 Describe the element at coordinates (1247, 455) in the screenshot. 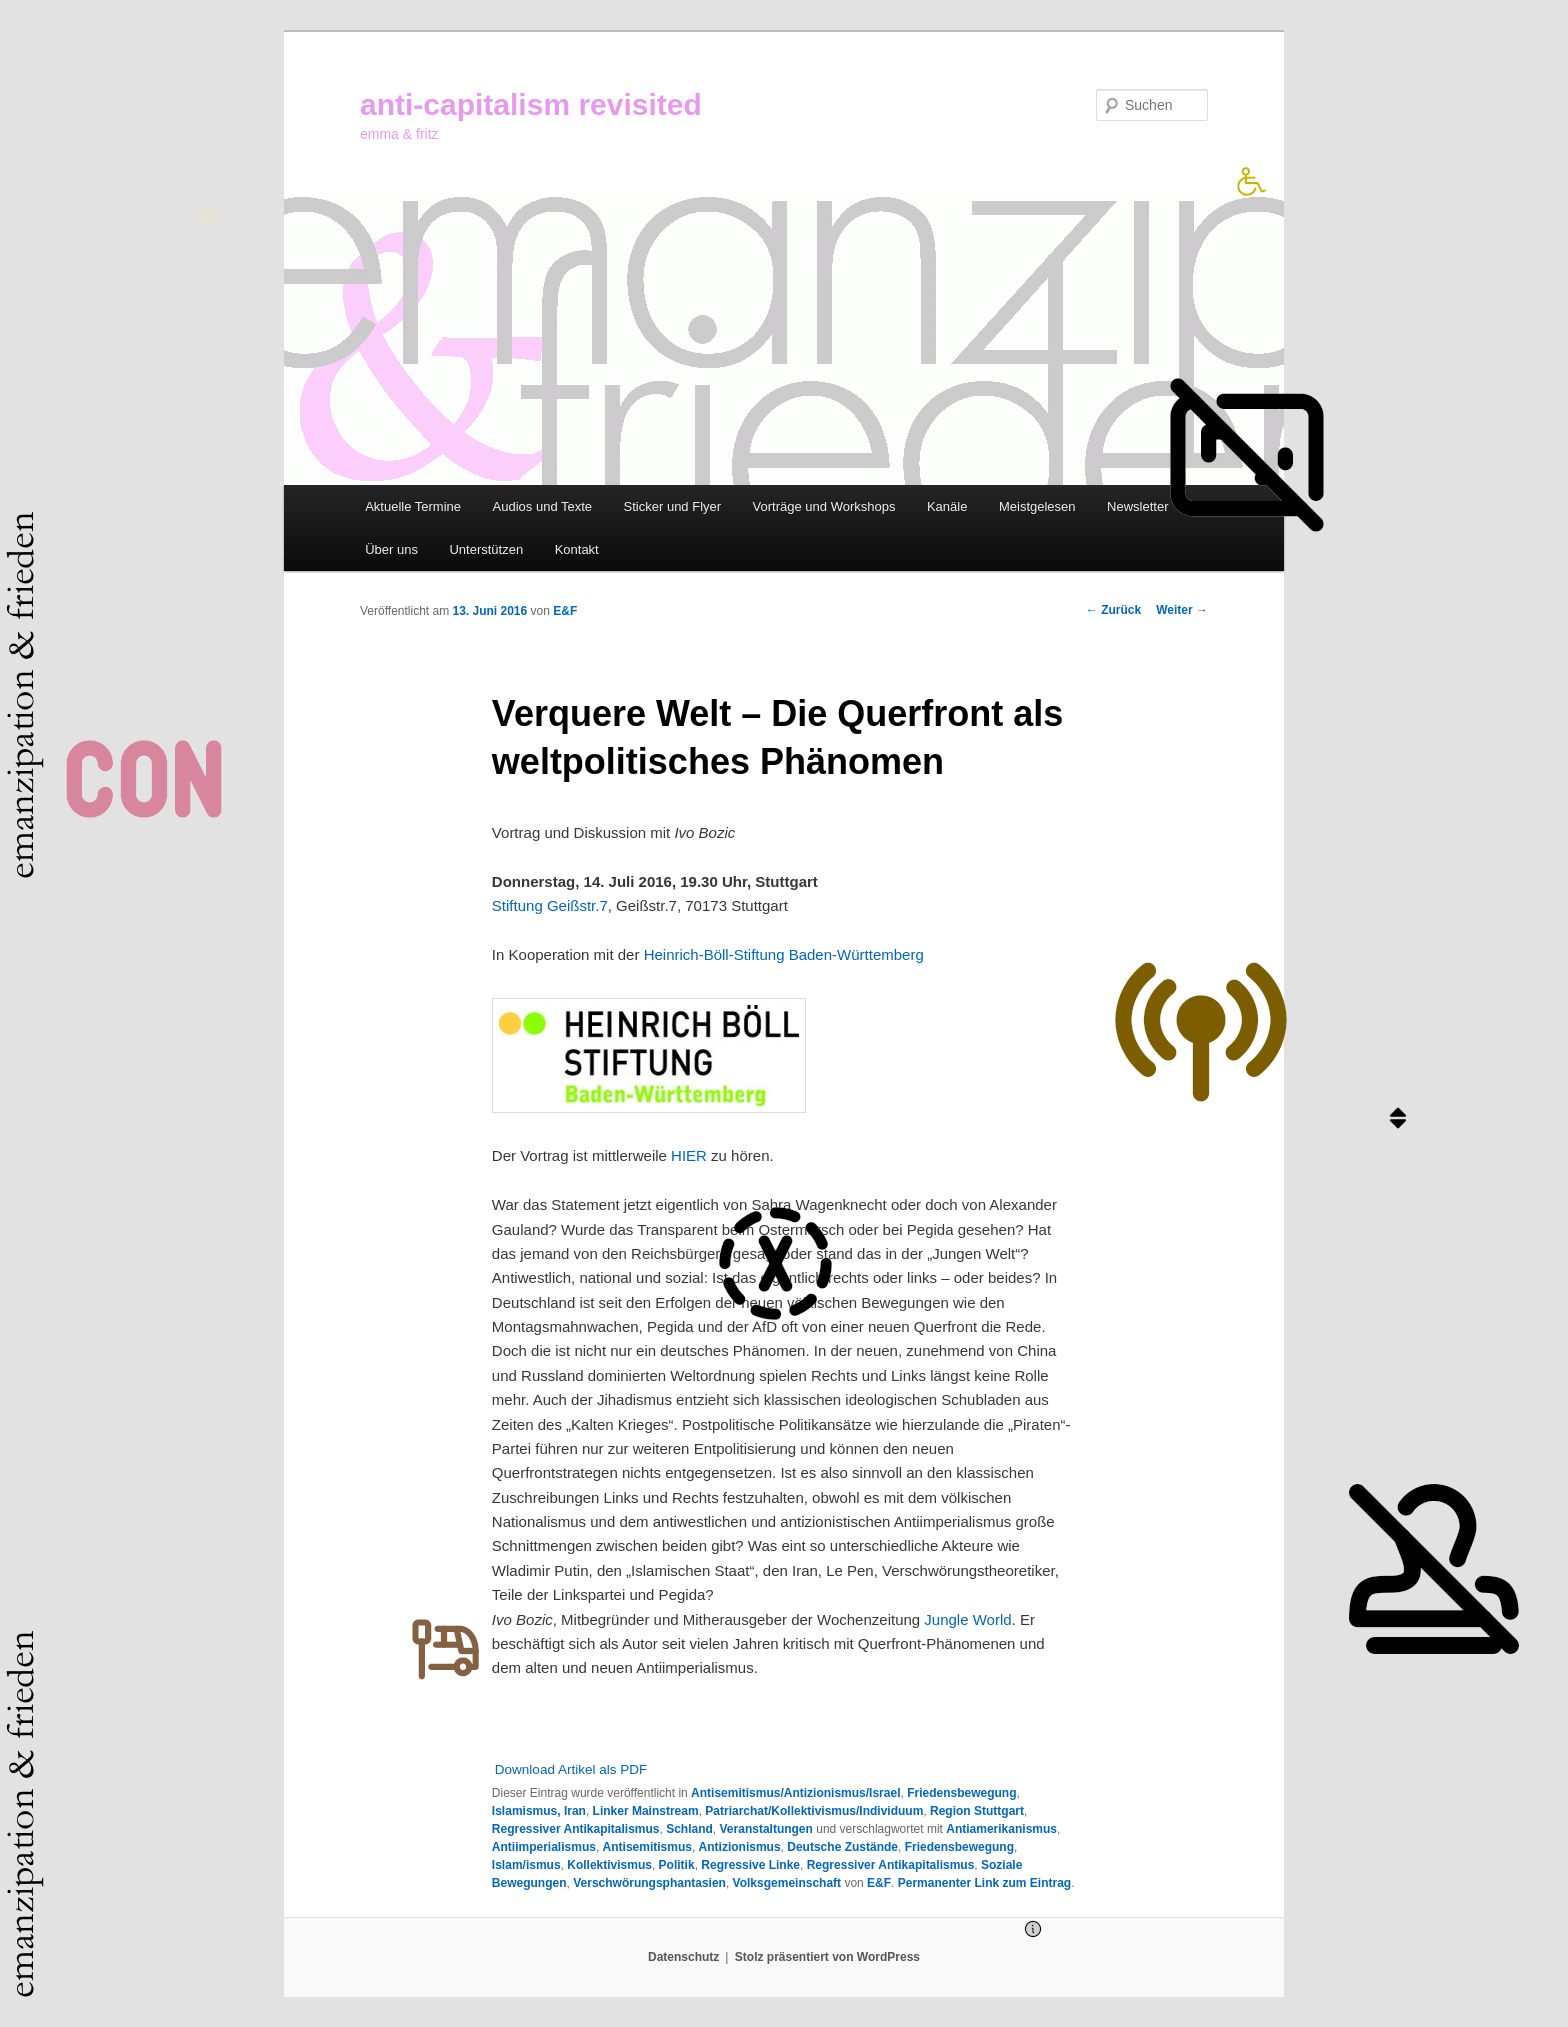

I see `disable aspect ratio lock` at that location.